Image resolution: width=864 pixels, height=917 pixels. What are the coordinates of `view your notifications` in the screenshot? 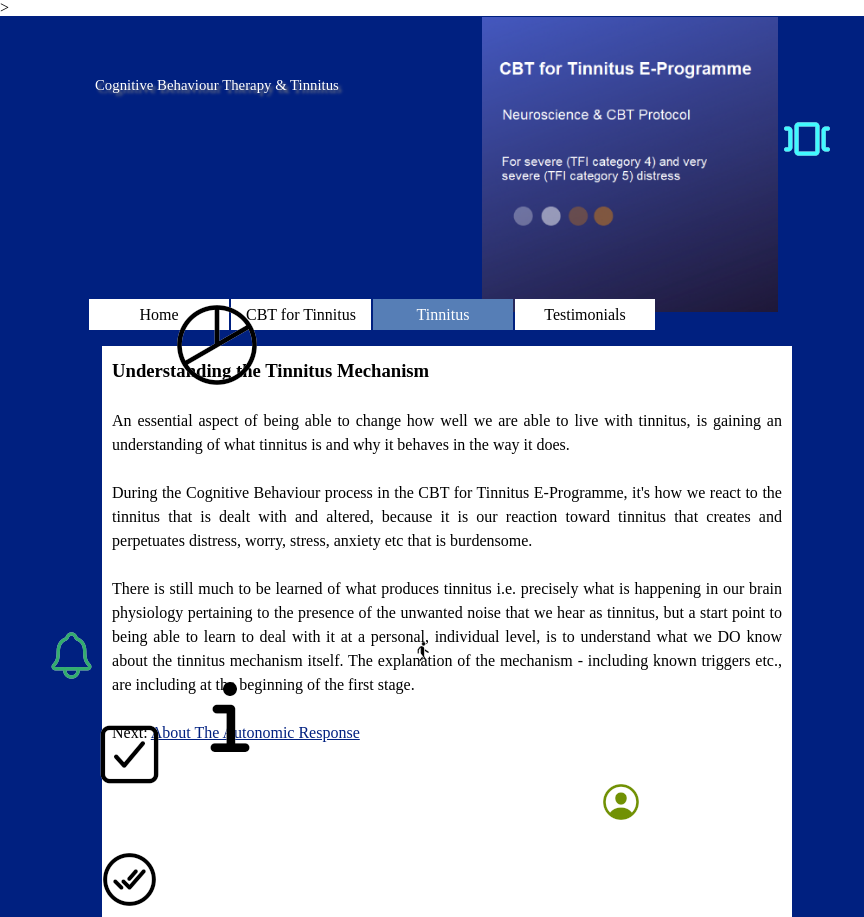 It's located at (71, 655).